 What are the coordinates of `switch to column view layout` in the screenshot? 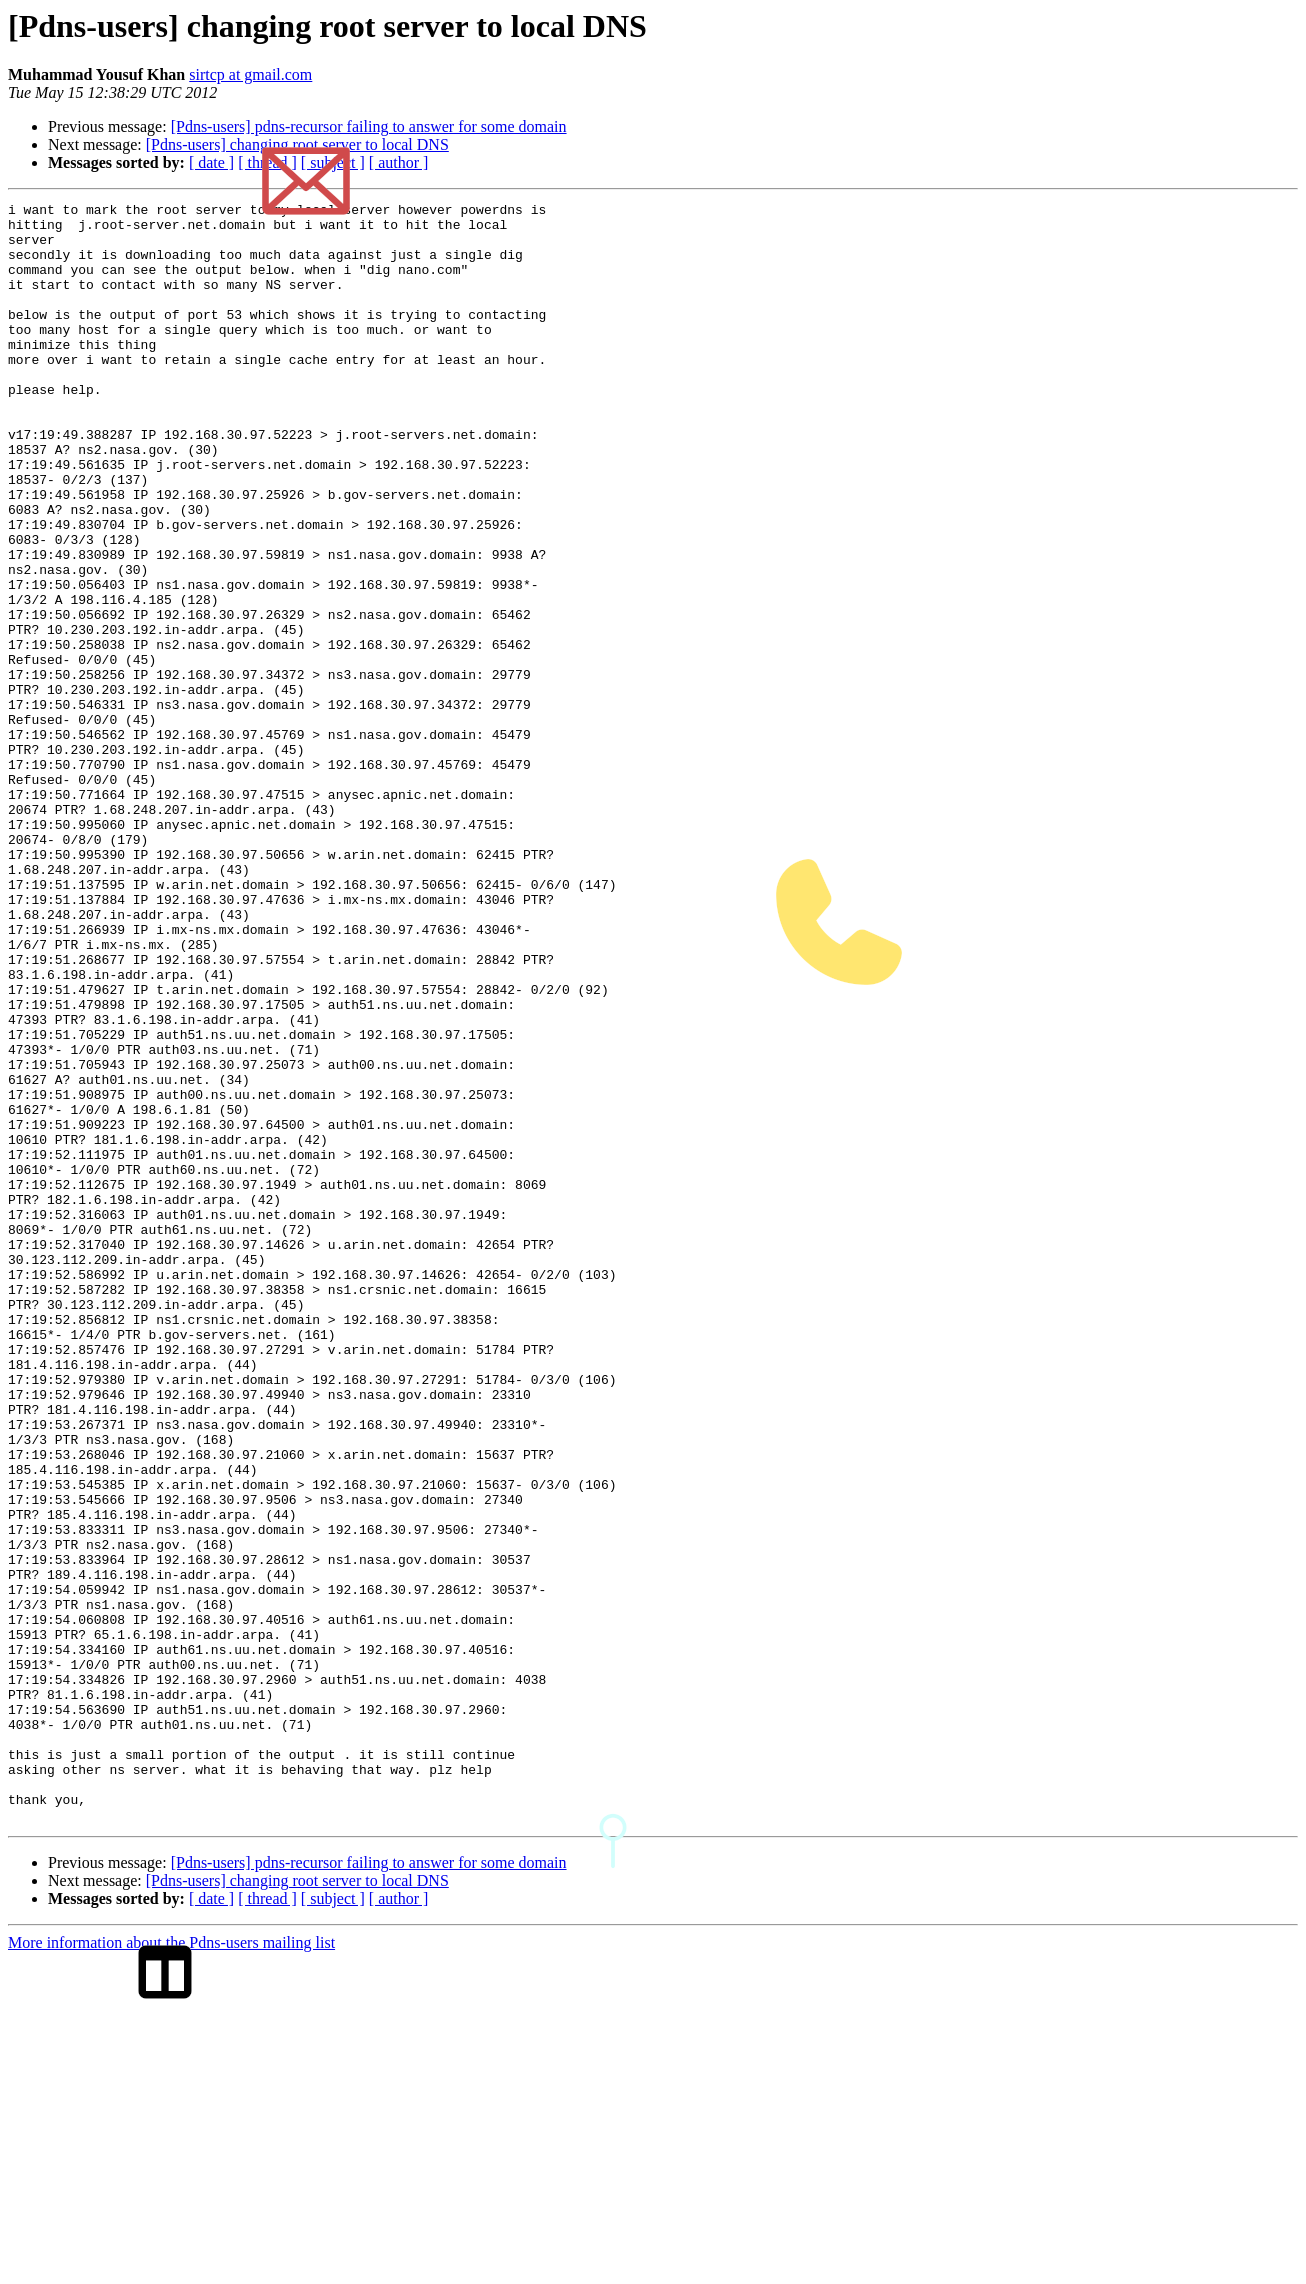 It's located at (165, 1972).